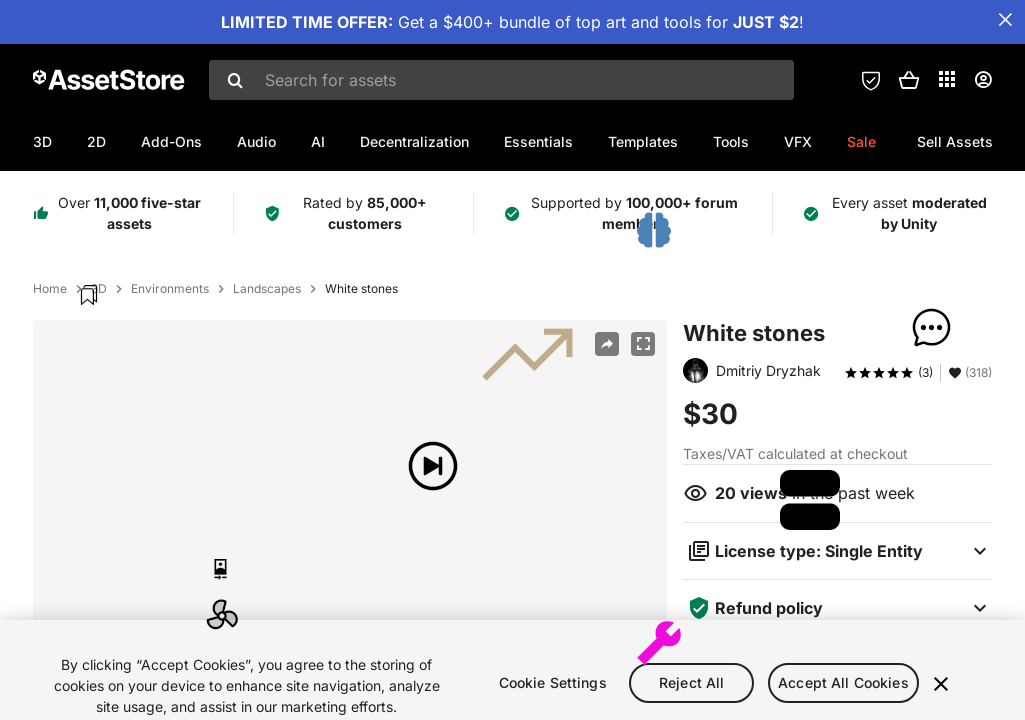 Image resolution: width=1025 pixels, height=720 pixels. What do you see at coordinates (222, 616) in the screenshot?
I see `toggle fan or ventilation settings` at bounding box center [222, 616].